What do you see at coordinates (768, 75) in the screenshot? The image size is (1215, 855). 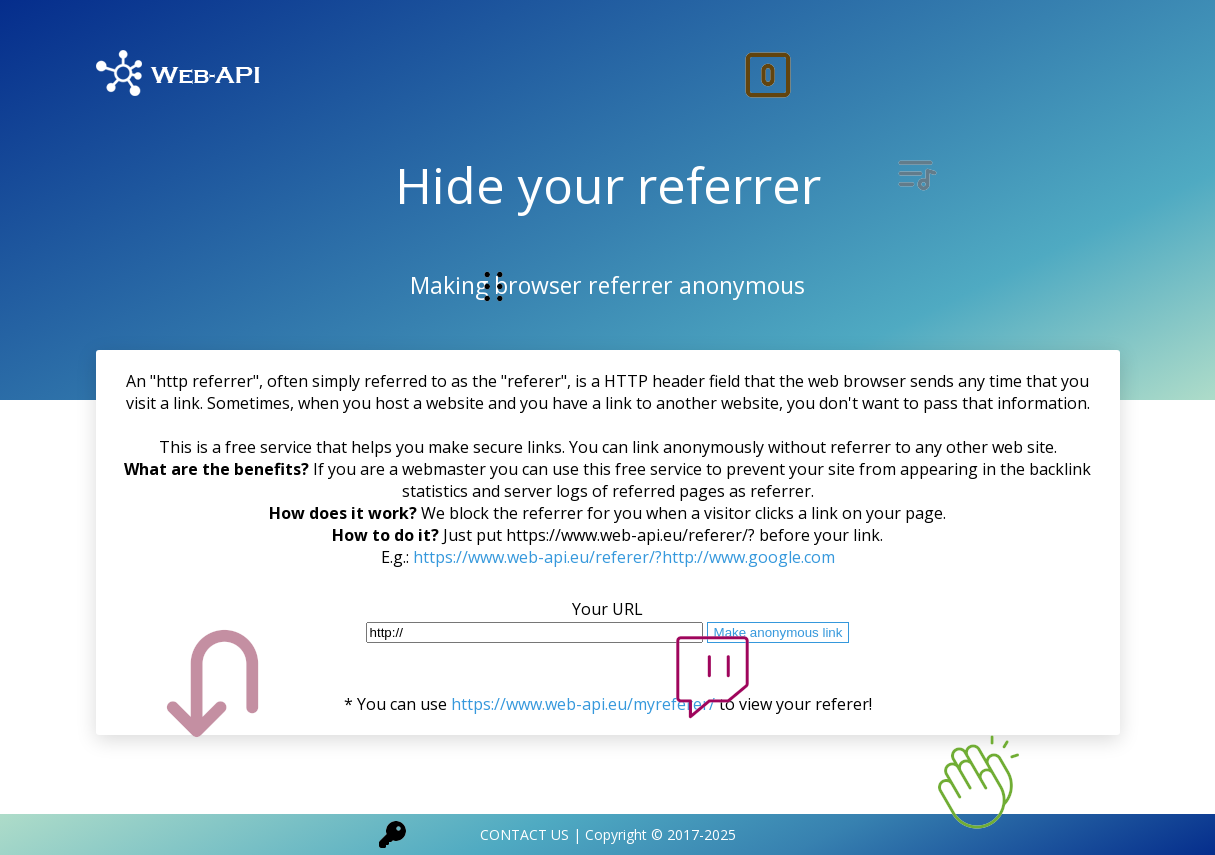 I see `indicates zero items or empty count` at bounding box center [768, 75].